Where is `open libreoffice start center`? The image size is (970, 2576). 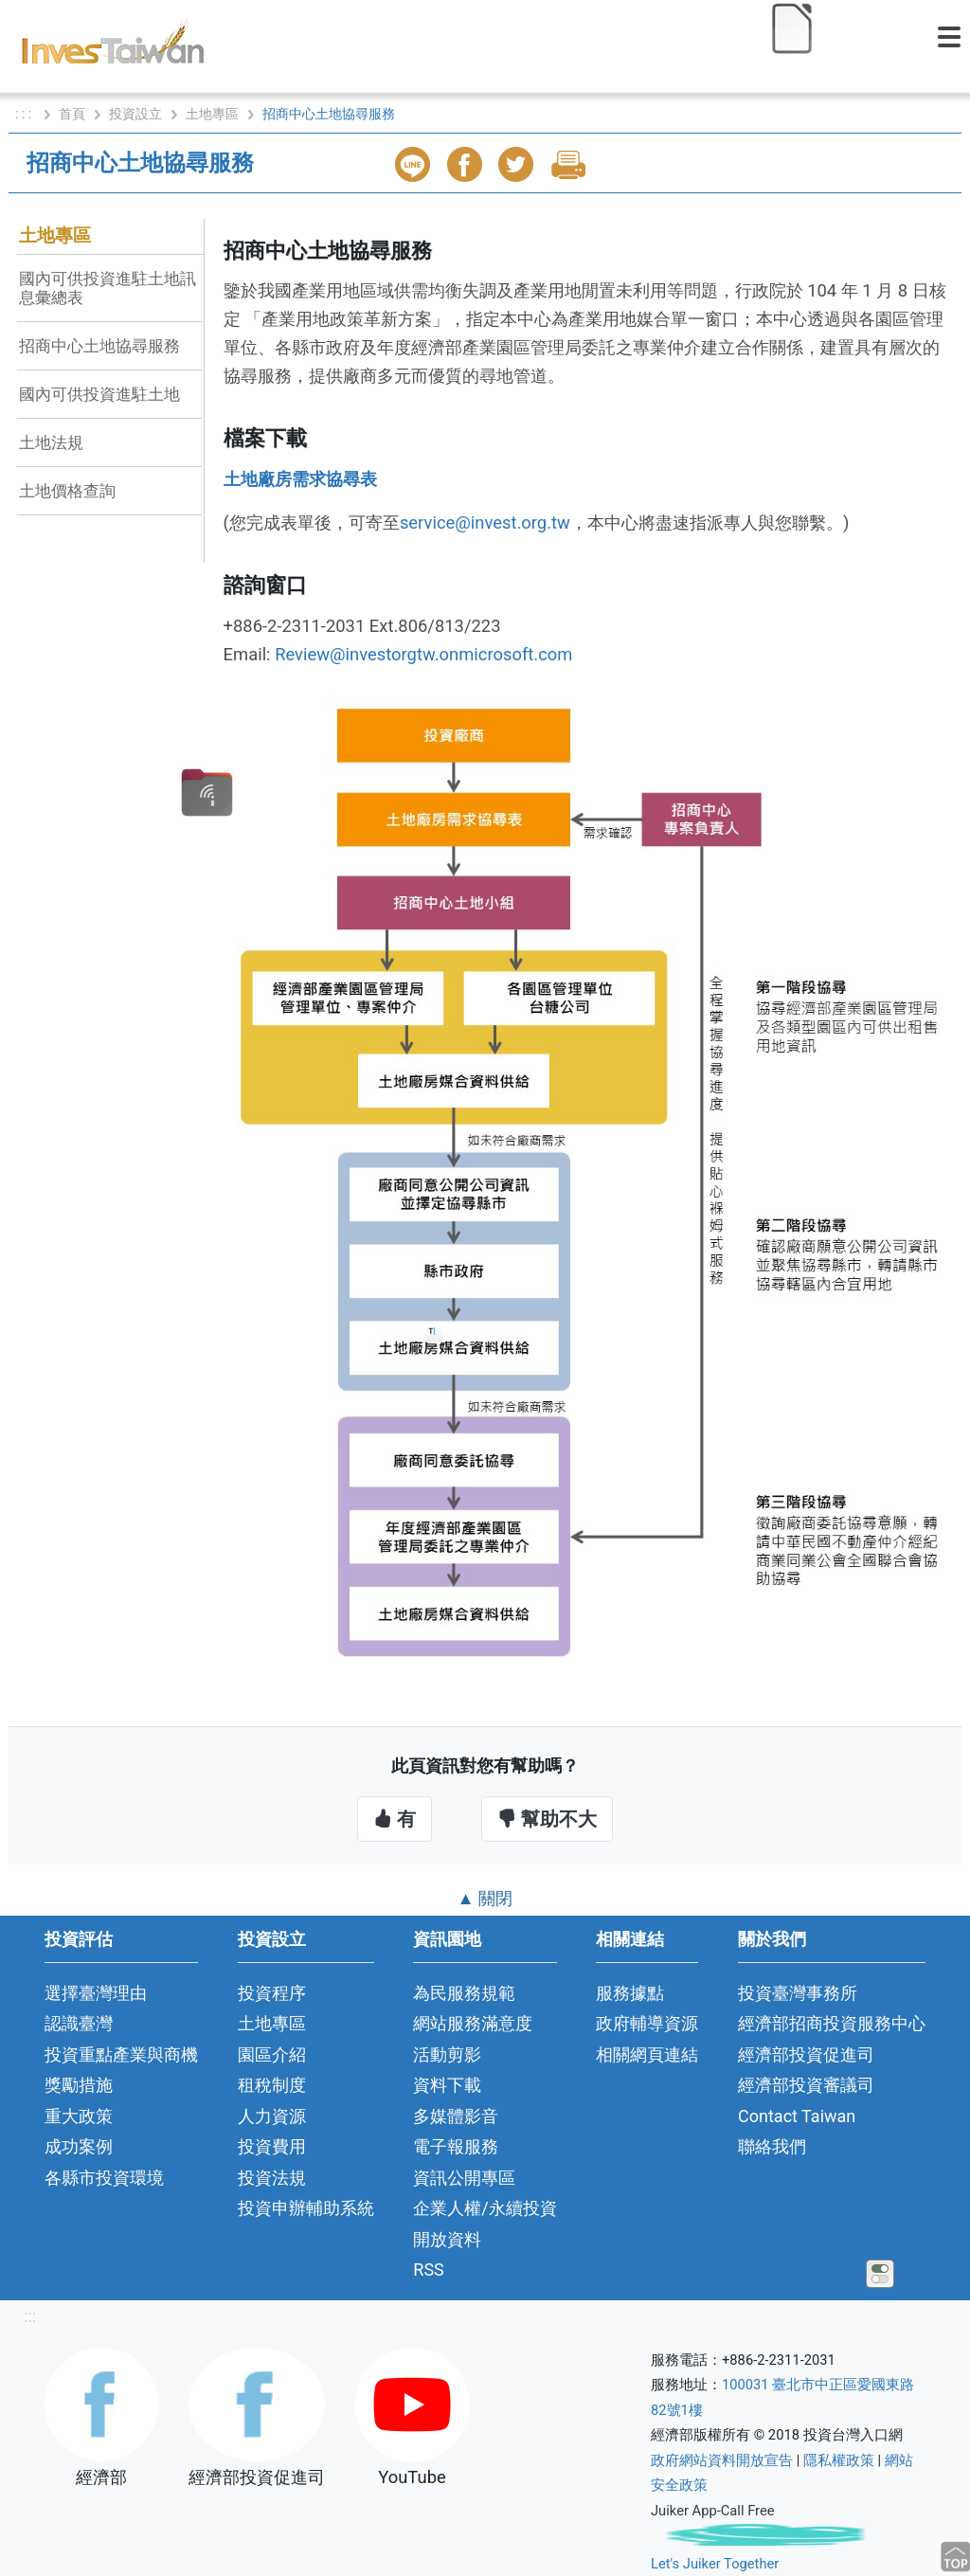 open libreoffice start center is located at coordinates (792, 28).